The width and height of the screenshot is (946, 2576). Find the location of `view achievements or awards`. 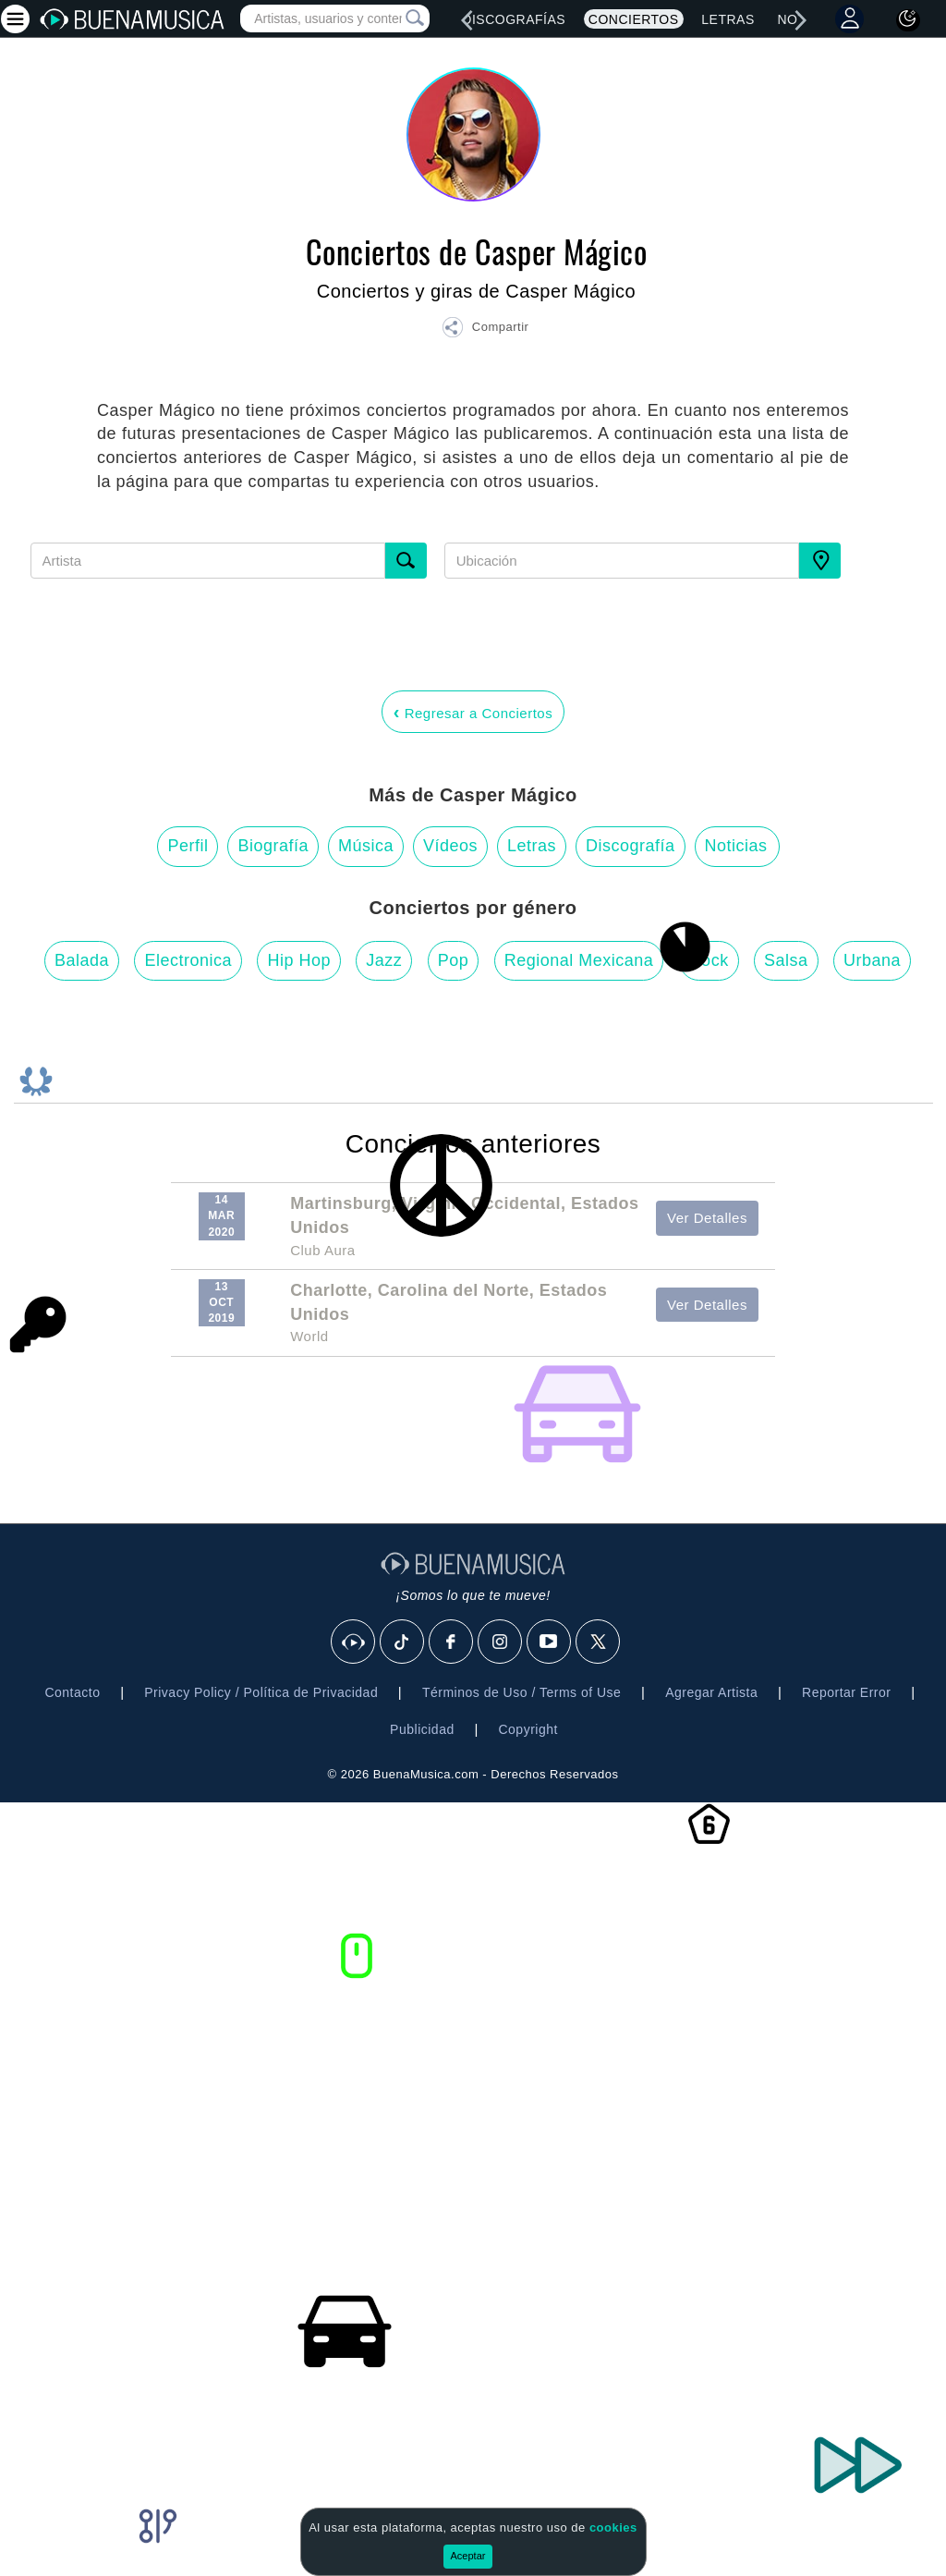

view achievements or awards is located at coordinates (36, 1081).